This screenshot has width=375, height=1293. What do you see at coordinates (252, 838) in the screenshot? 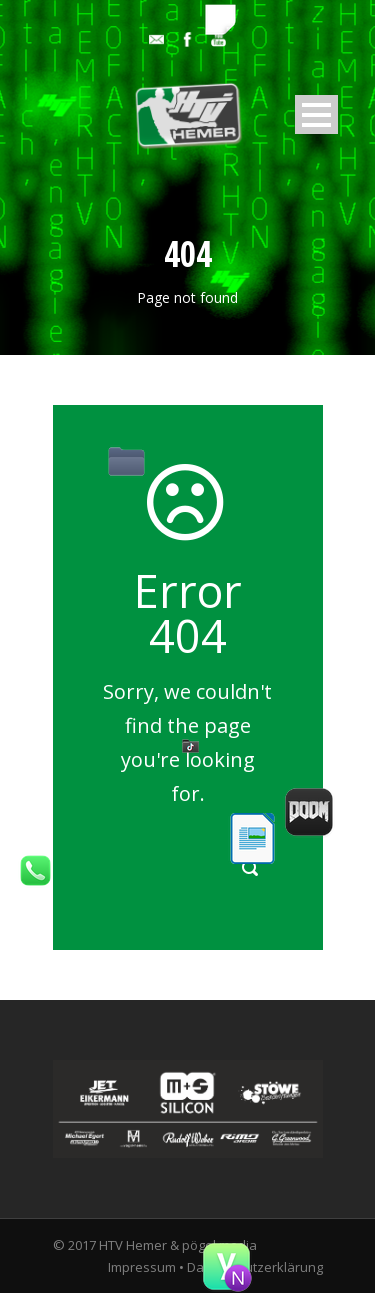
I see `open a libreoffice writer document` at bounding box center [252, 838].